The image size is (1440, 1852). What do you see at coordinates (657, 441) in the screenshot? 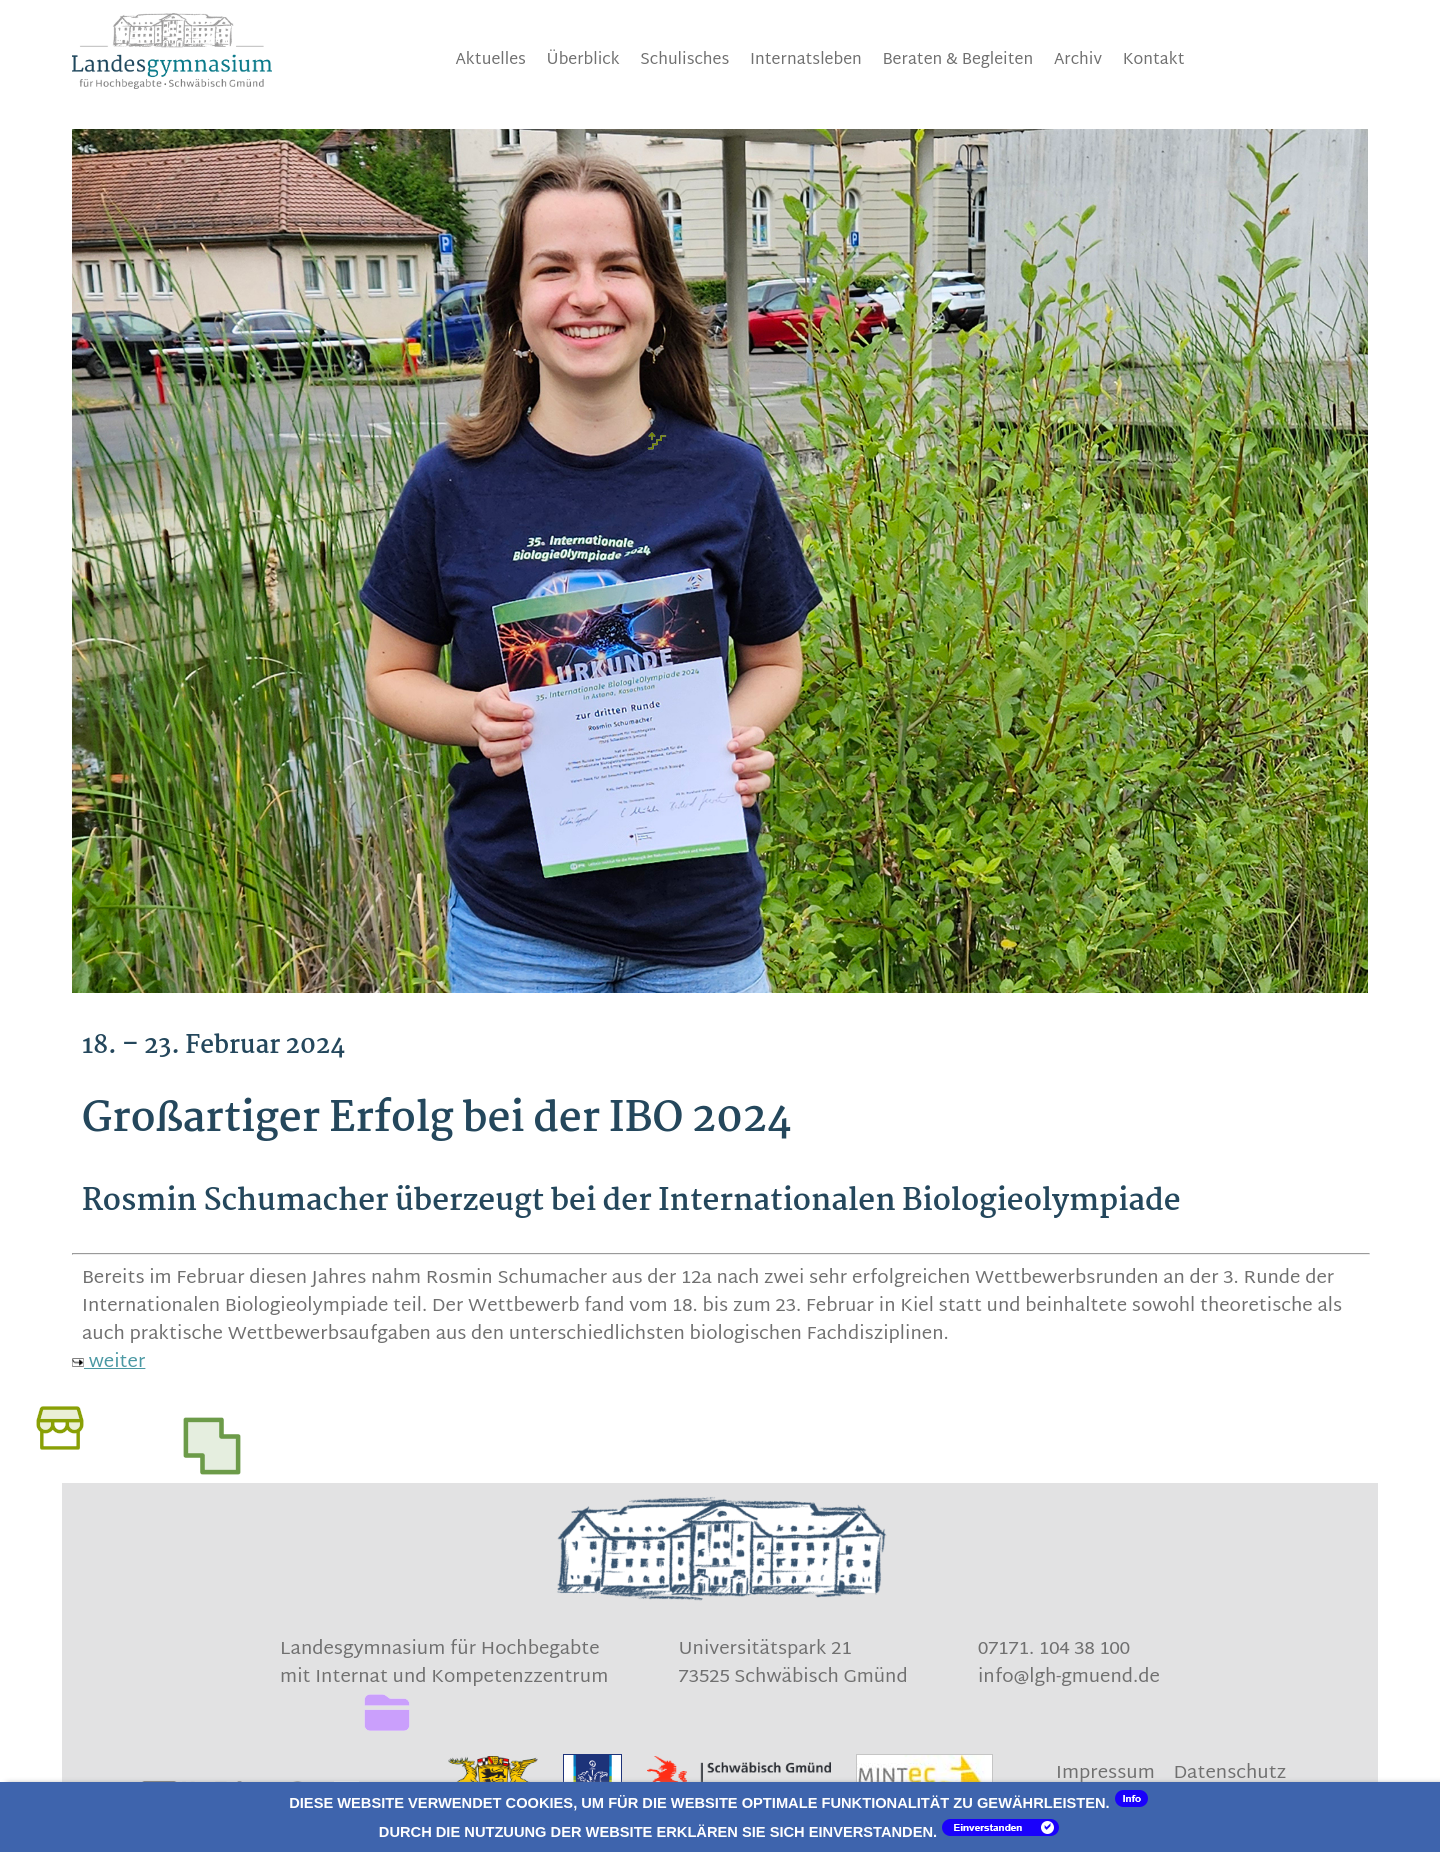
I see `go up to the next floor` at bounding box center [657, 441].